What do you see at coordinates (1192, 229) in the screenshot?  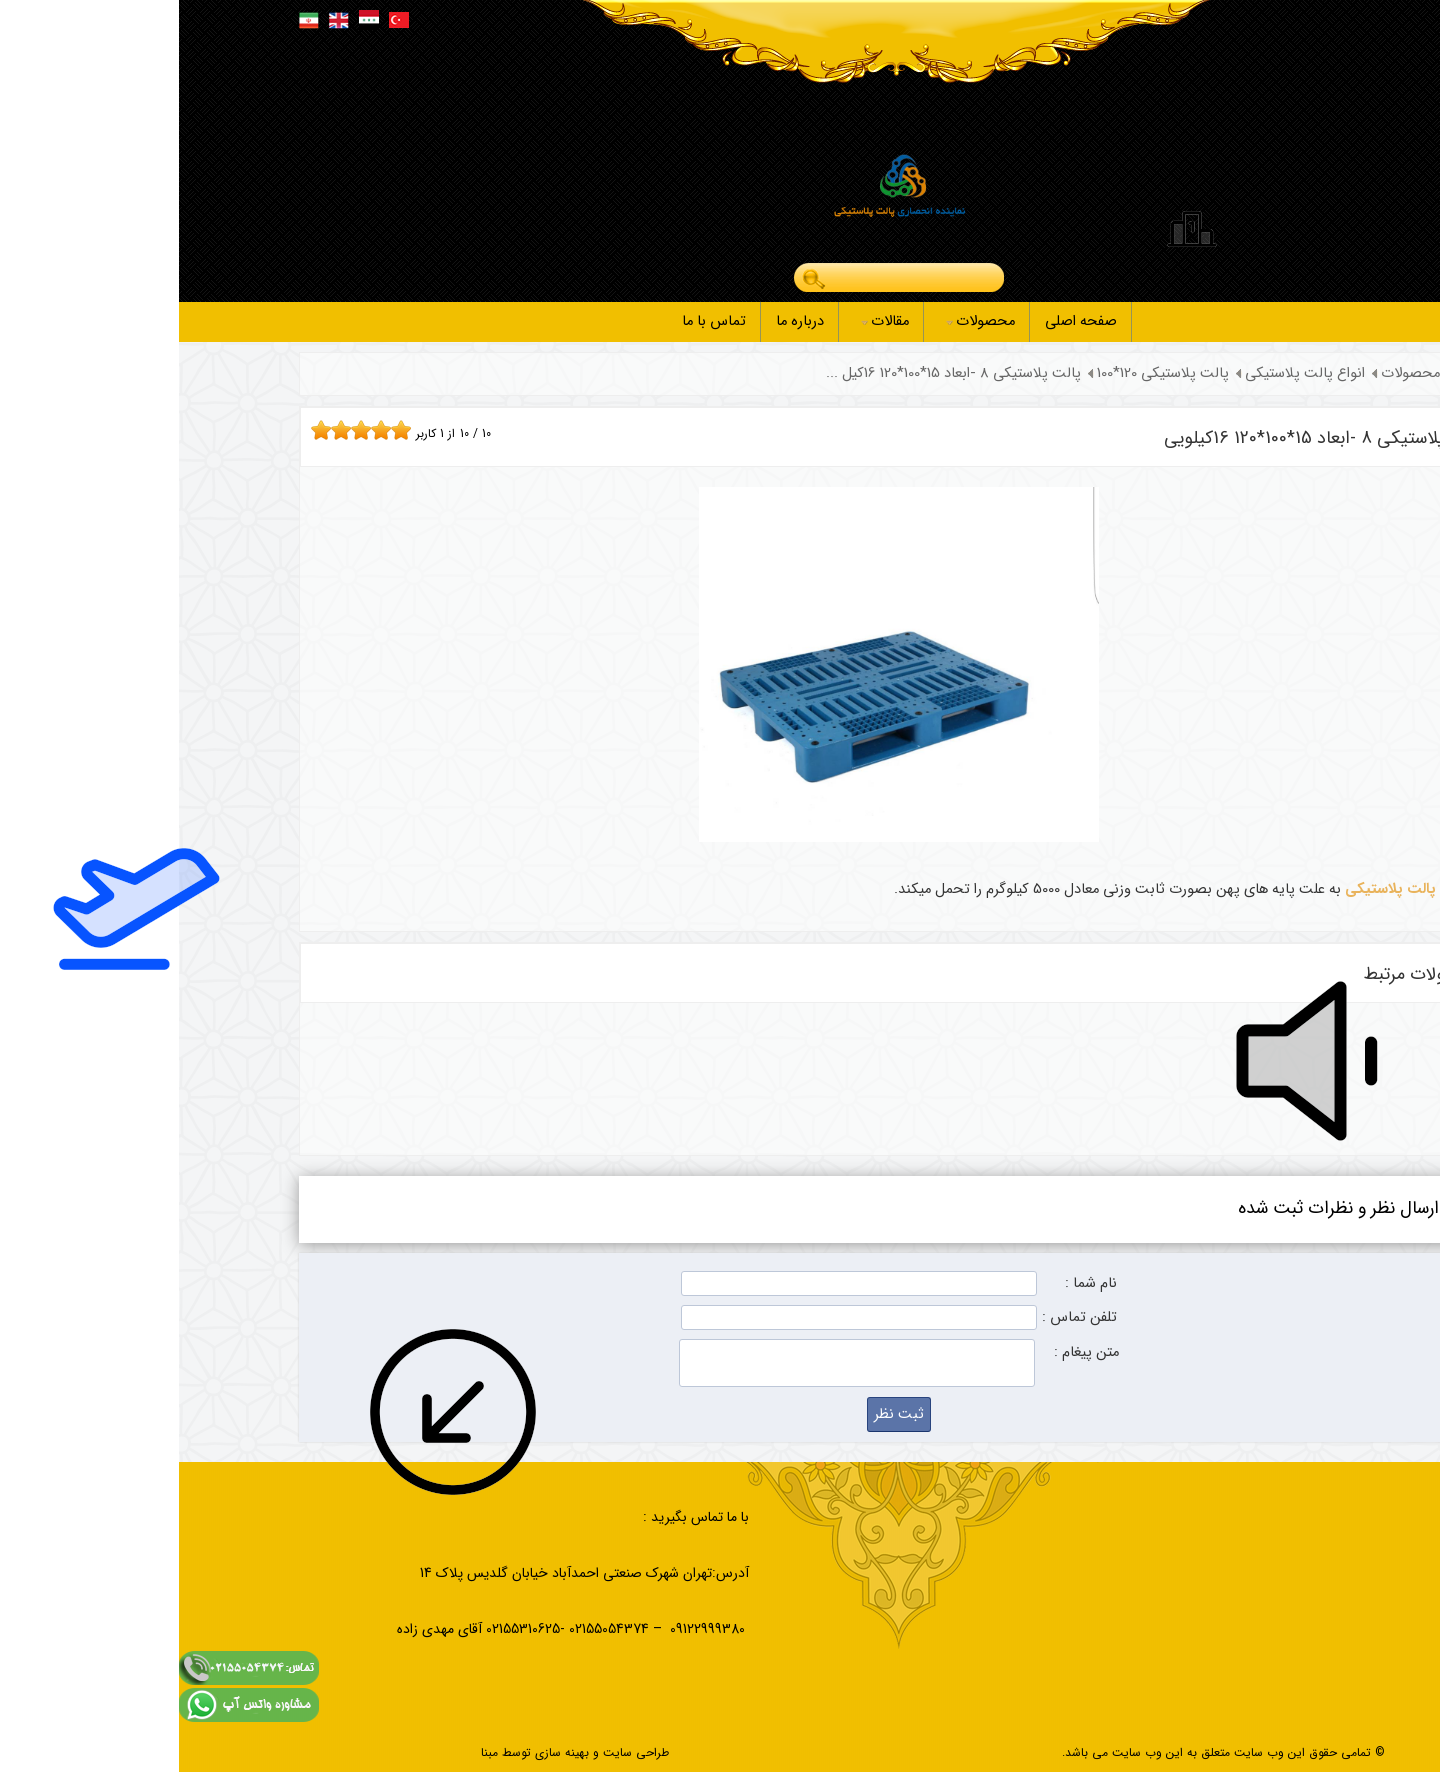 I see `view leaderboard or rankings` at bounding box center [1192, 229].